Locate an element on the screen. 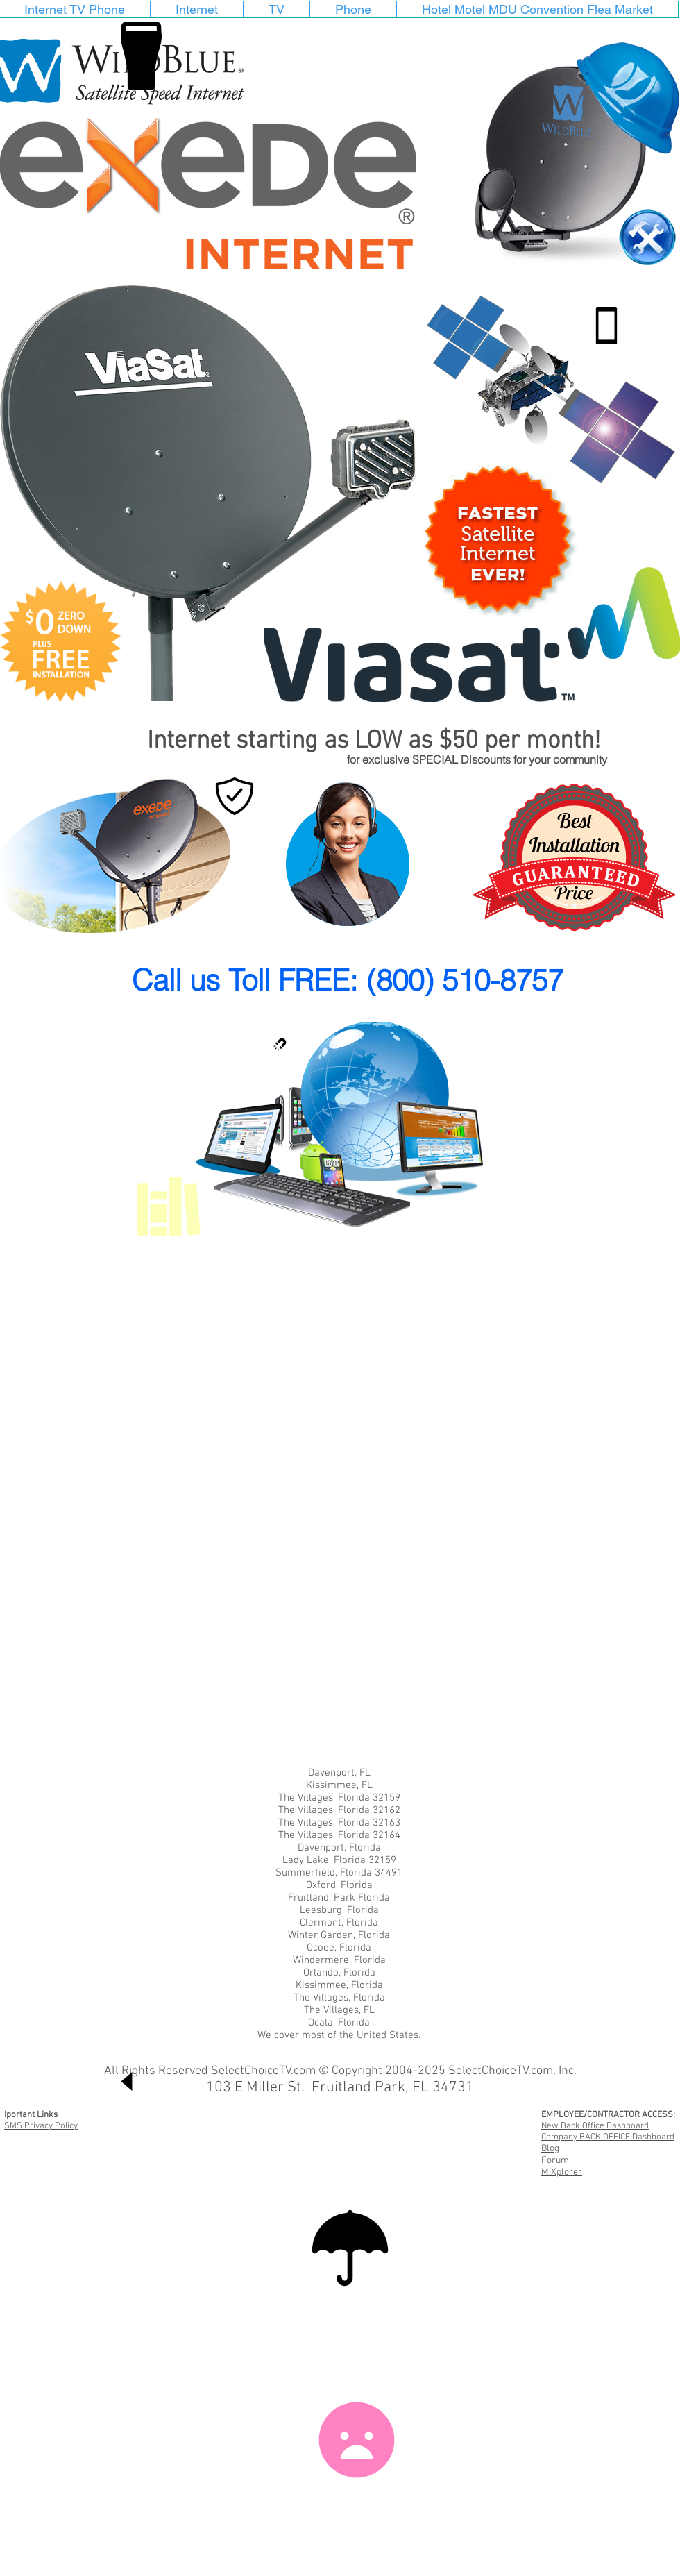 The width and height of the screenshot is (680, 2576). access your saved books or media library is located at coordinates (169, 1206).